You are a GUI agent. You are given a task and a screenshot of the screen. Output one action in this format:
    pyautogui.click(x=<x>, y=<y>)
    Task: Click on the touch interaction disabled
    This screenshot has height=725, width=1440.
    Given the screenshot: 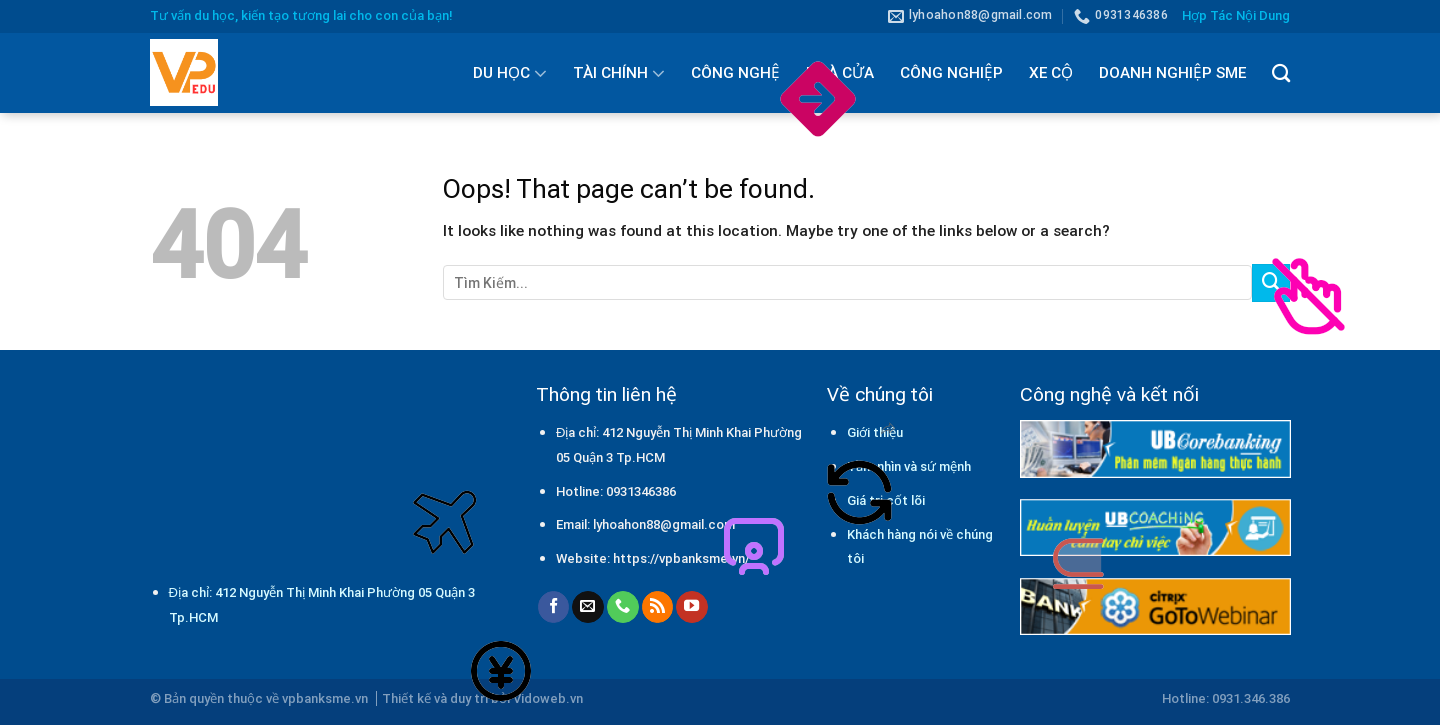 What is the action you would take?
    pyautogui.click(x=1308, y=294)
    